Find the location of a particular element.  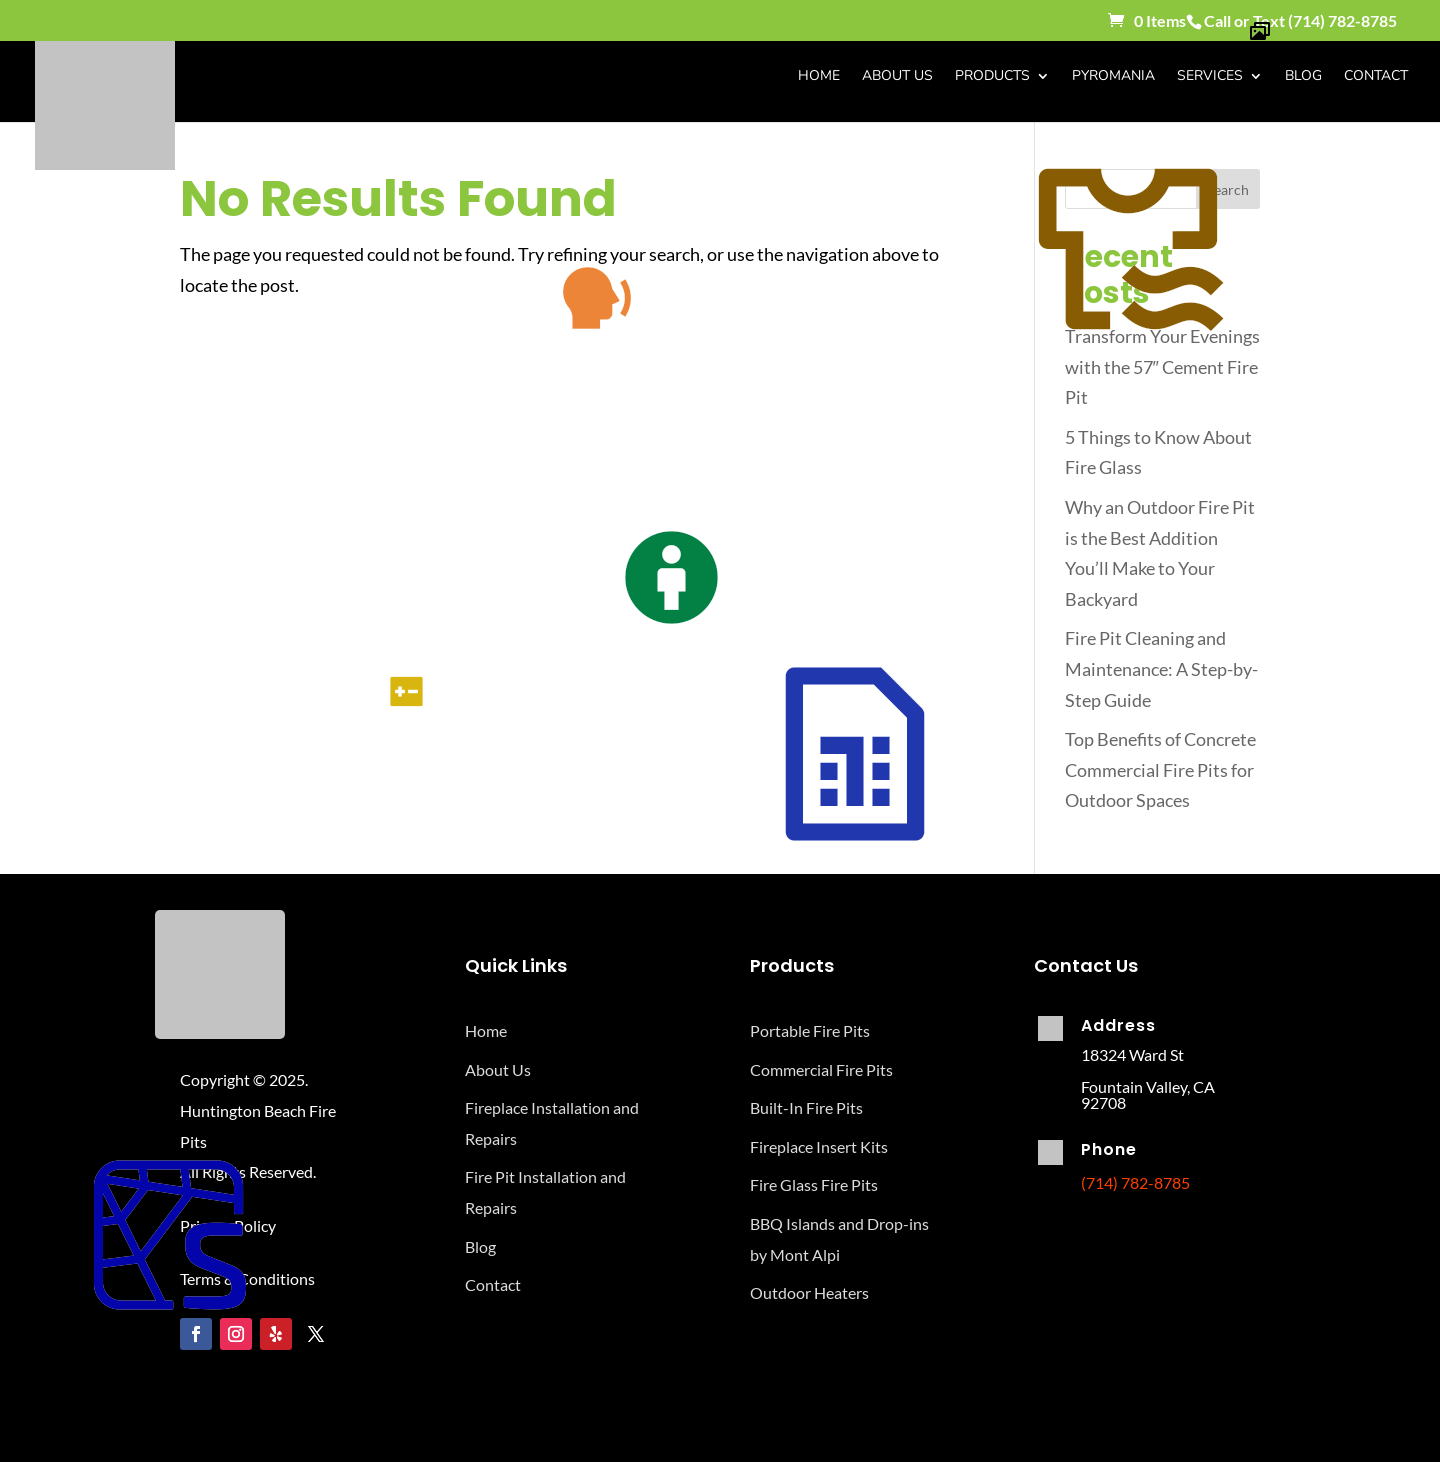

visit the Spyderide website or app is located at coordinates (170, 1235).